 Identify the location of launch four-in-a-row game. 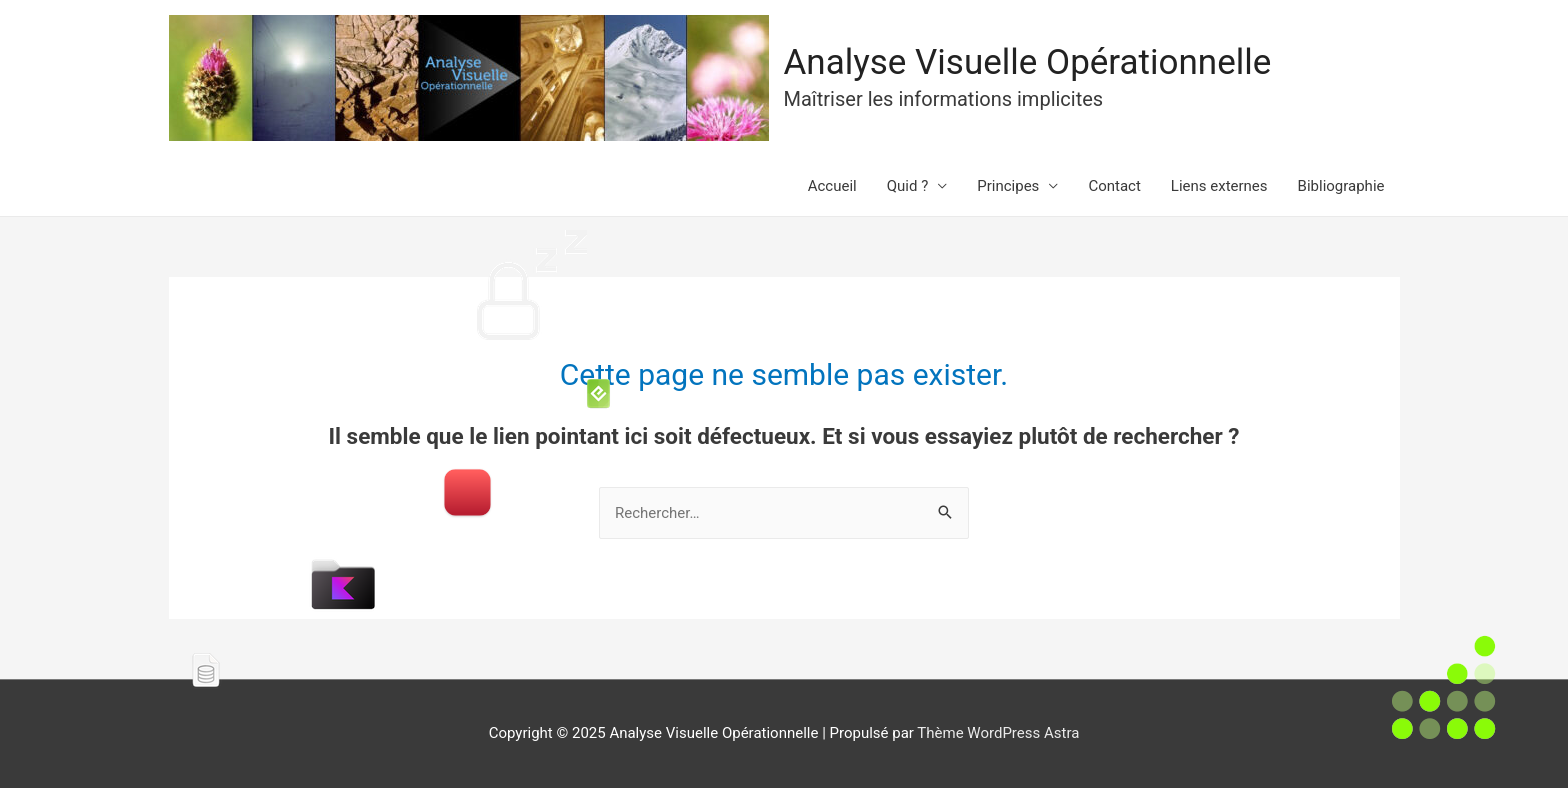
(1447, 684).